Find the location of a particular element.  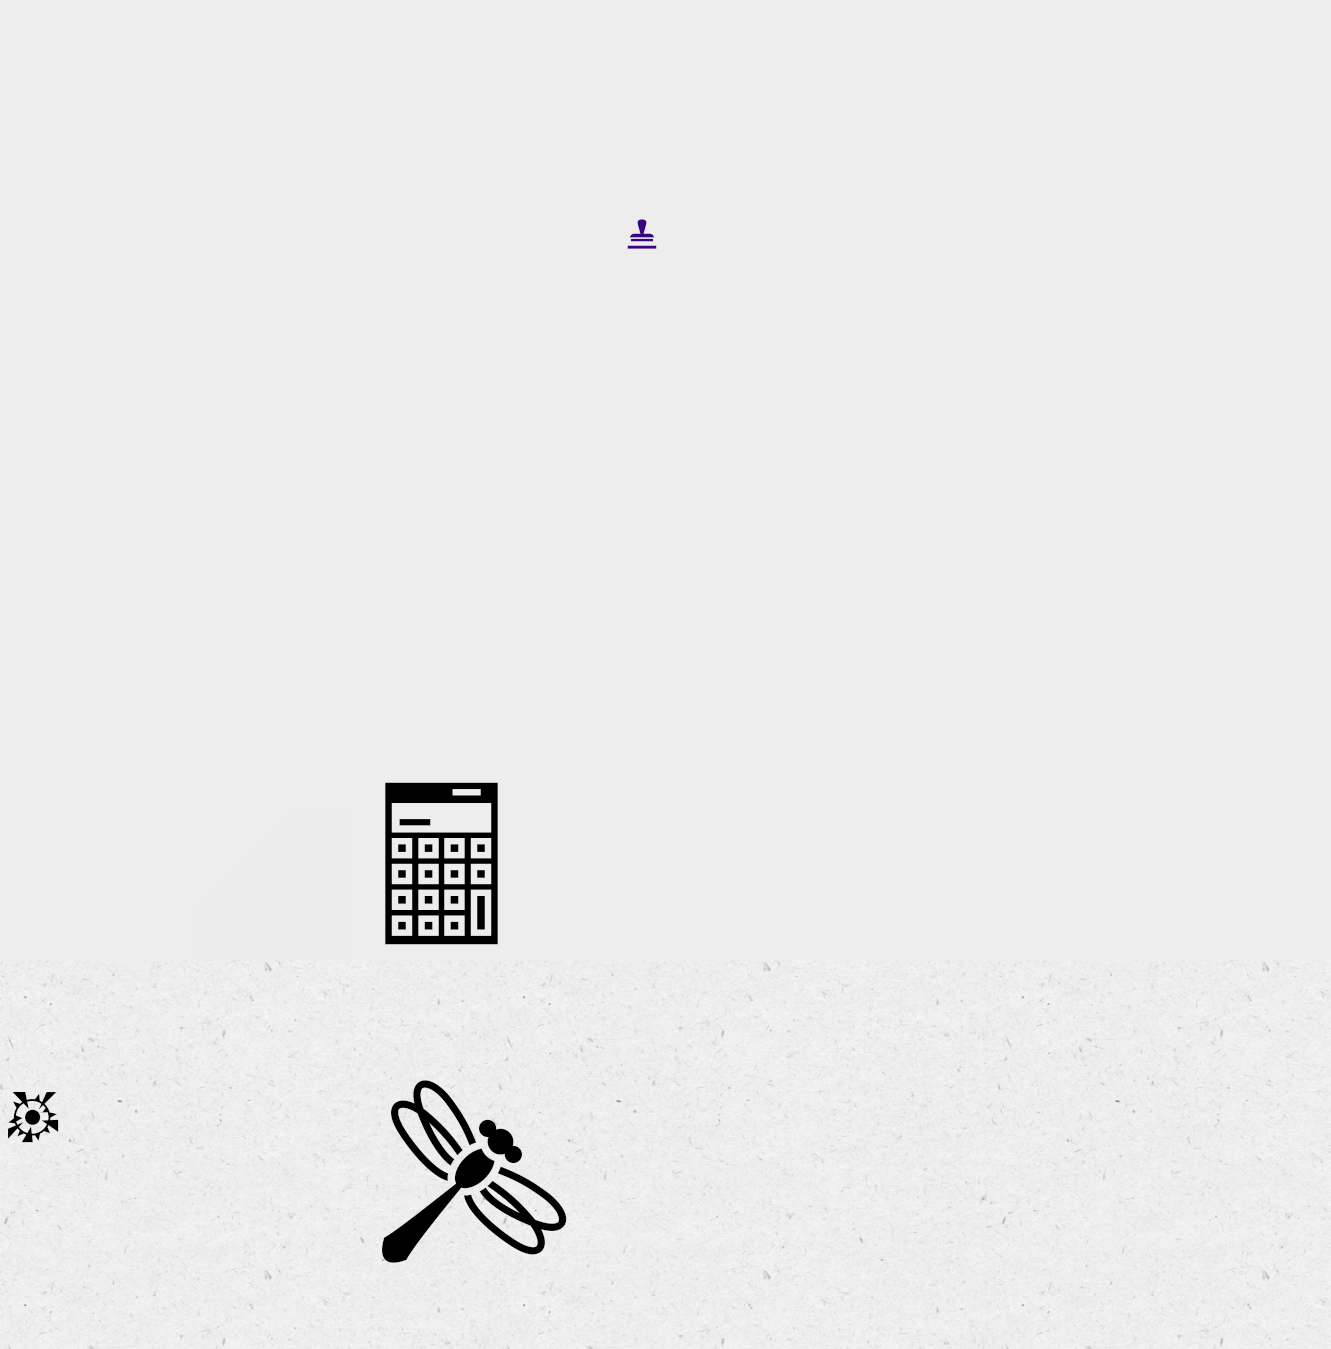

open the calculator app is located at coordinates (441, 863).